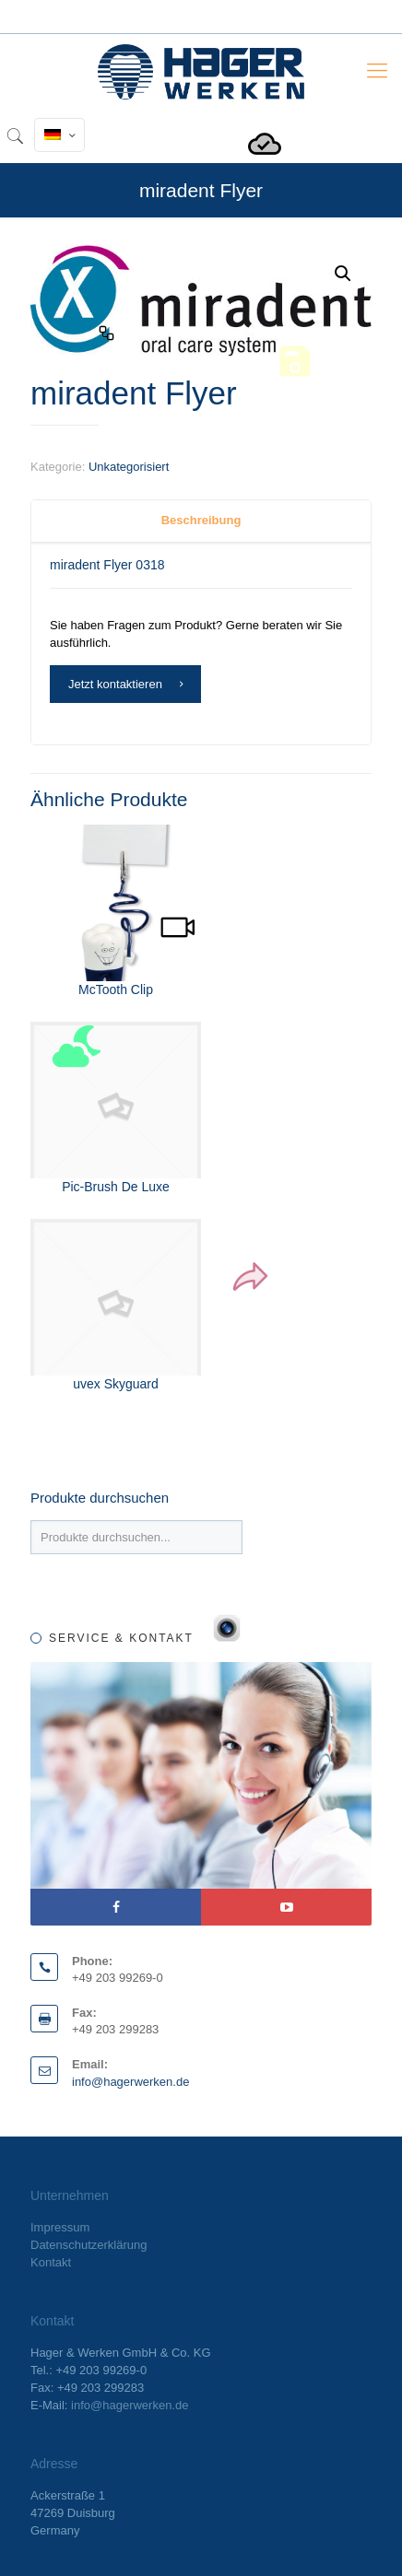  I want to click on open camera app, so click(227, 1628).